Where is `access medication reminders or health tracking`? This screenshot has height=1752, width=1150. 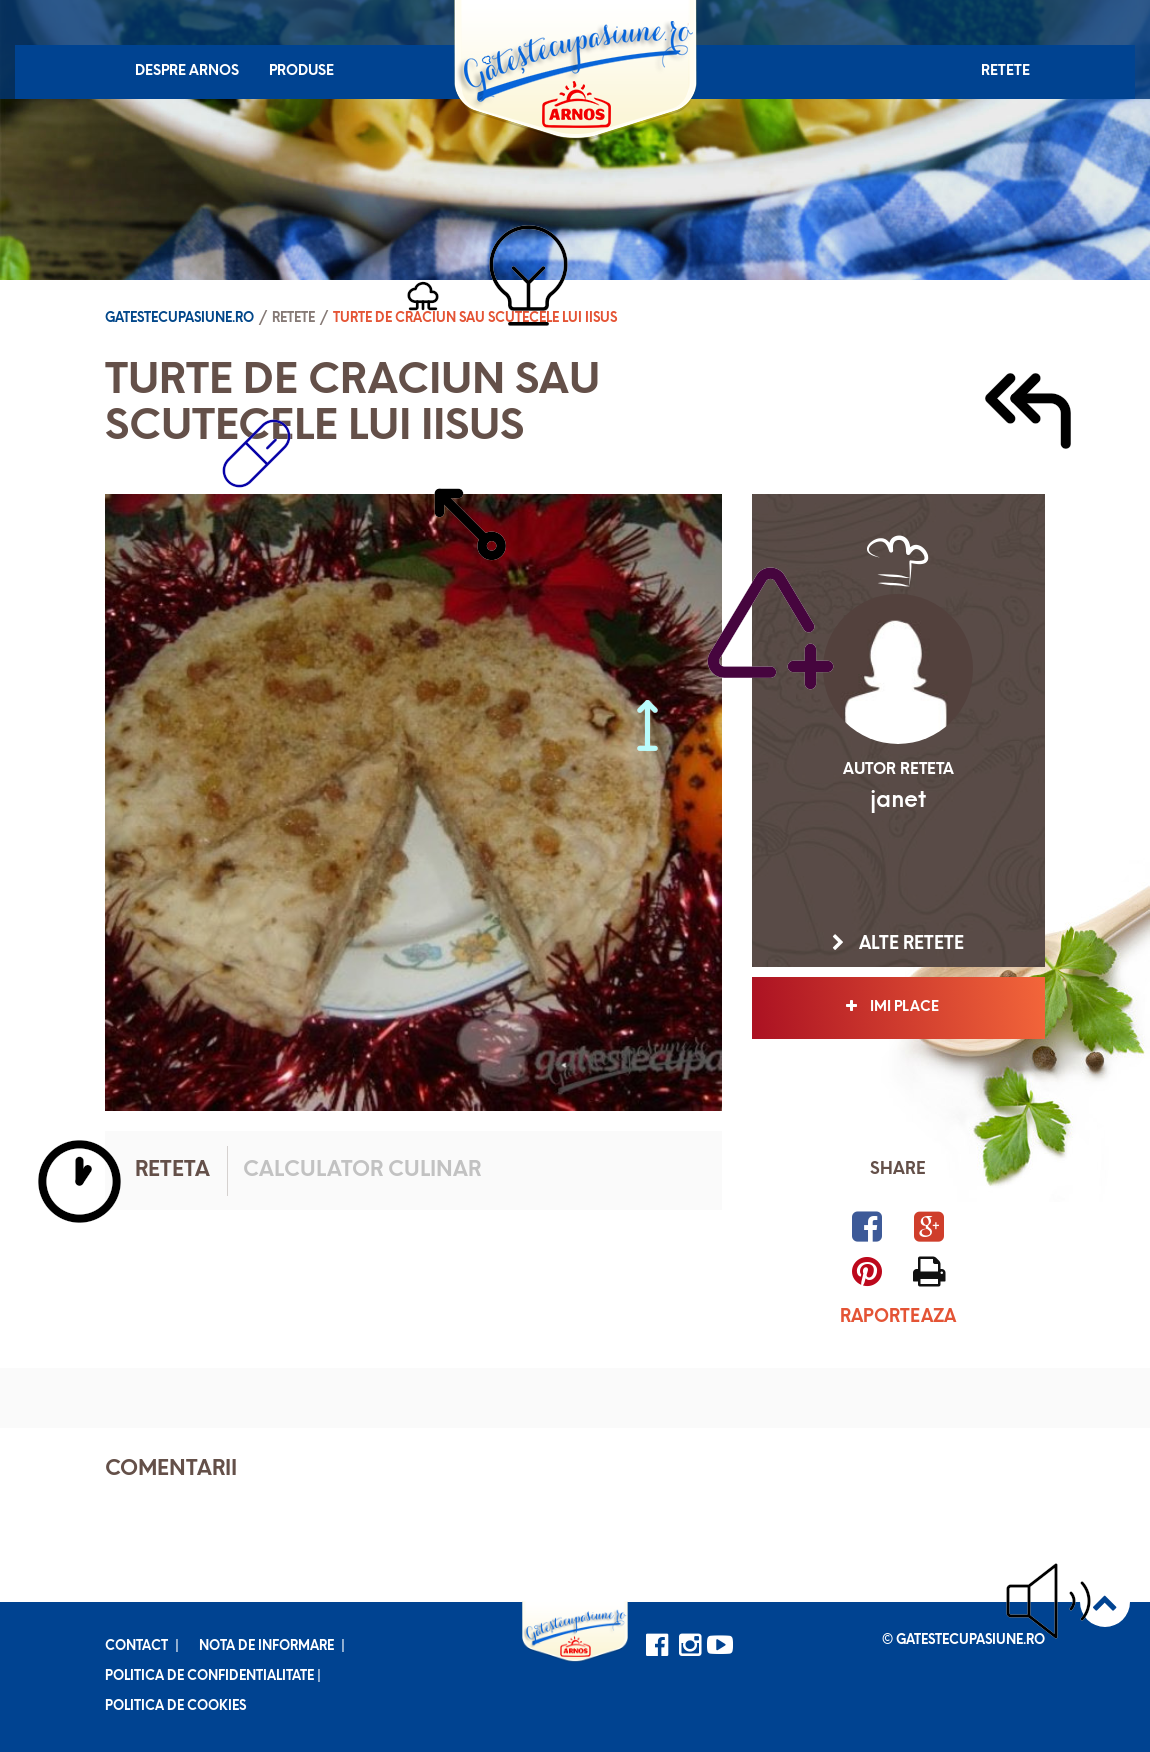 access medication reminders or health tracking is located at coordinates (256, 453).